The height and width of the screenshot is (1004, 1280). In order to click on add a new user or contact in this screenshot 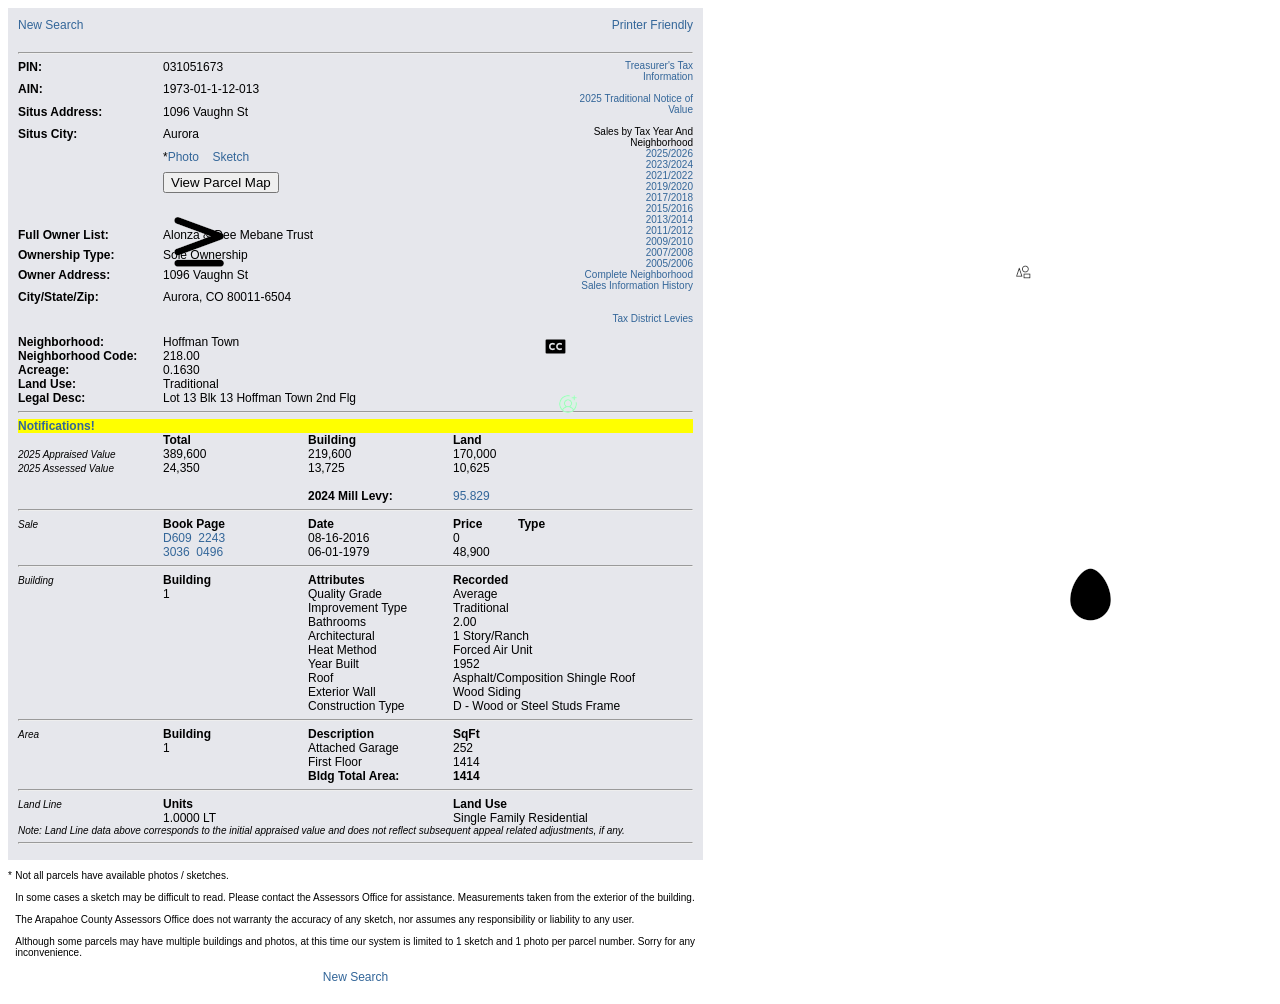, I will do `click(568, 404)`.